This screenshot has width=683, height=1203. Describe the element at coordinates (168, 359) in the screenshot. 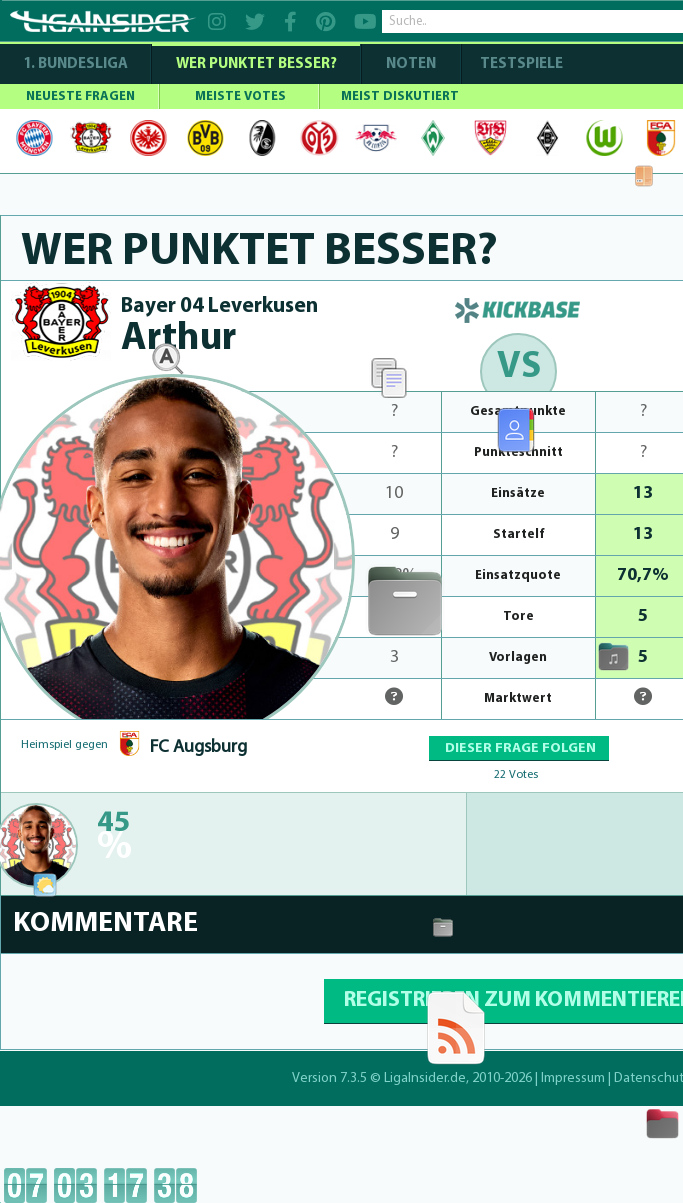

I see `search within the current project` at that location.